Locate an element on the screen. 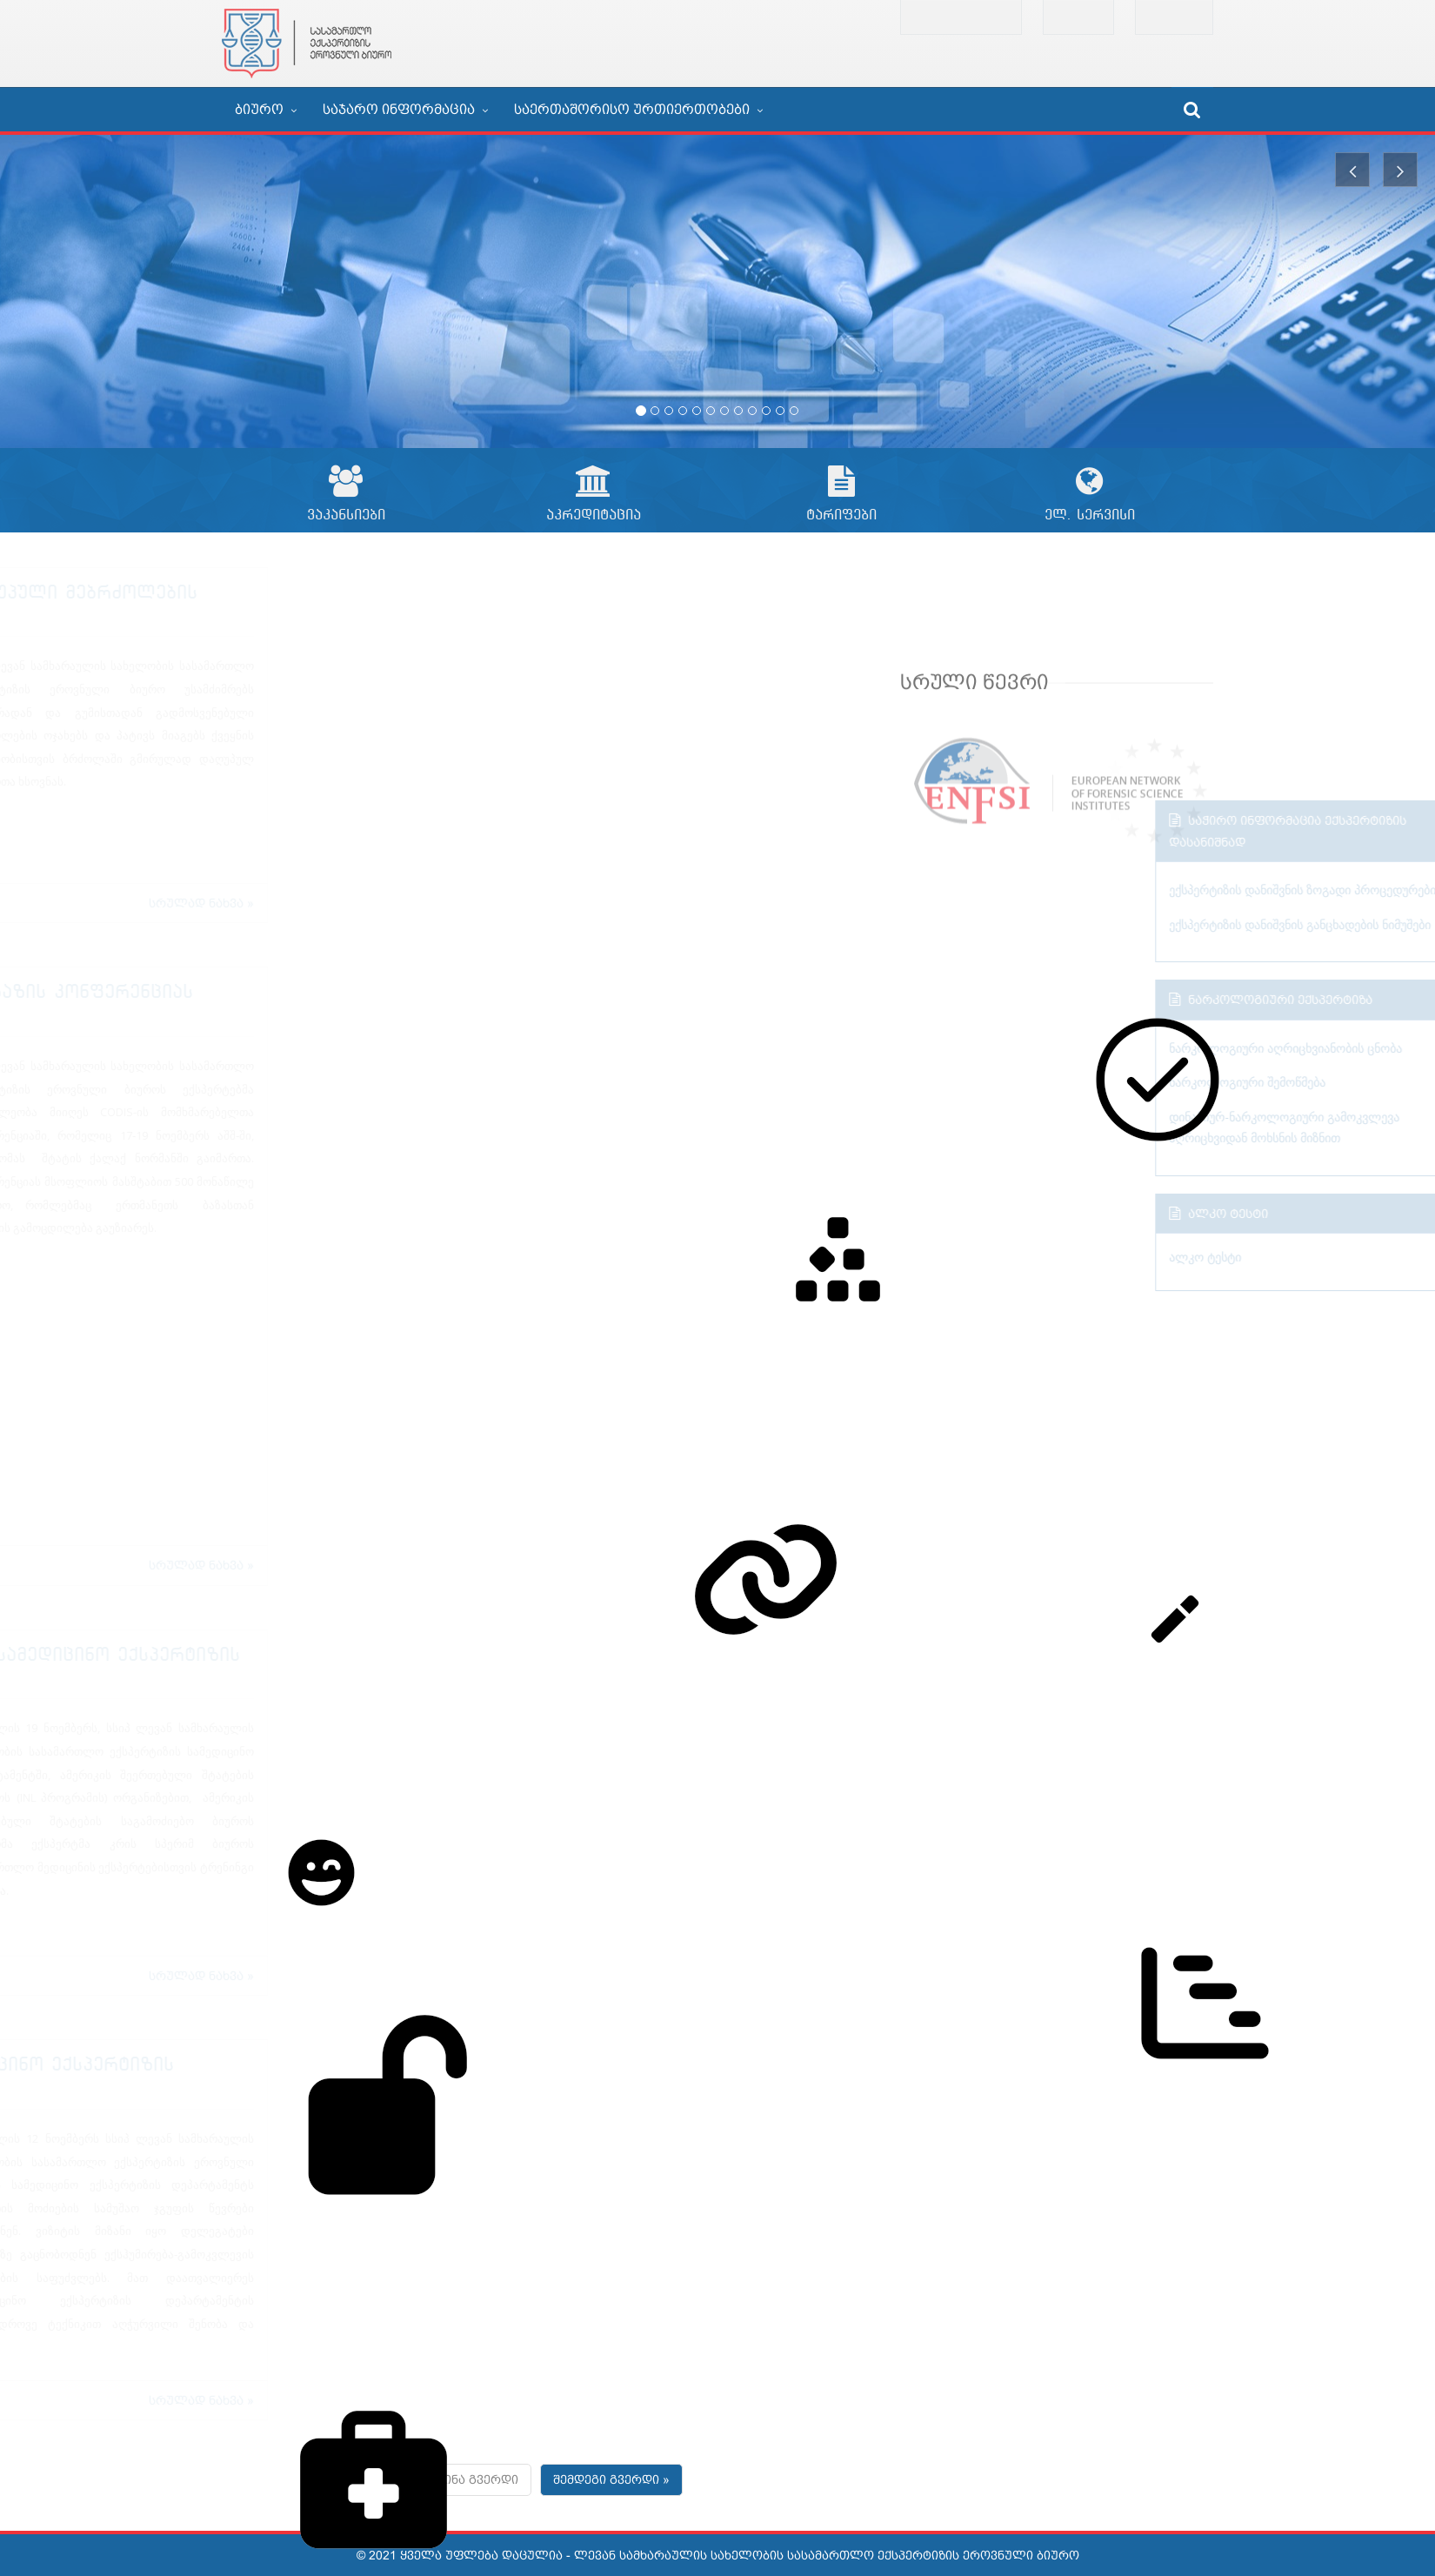 The width and height of the screenshot is (1435, 2576). apply automatic enhancements or effects is located at coordinates (1175, 1619).